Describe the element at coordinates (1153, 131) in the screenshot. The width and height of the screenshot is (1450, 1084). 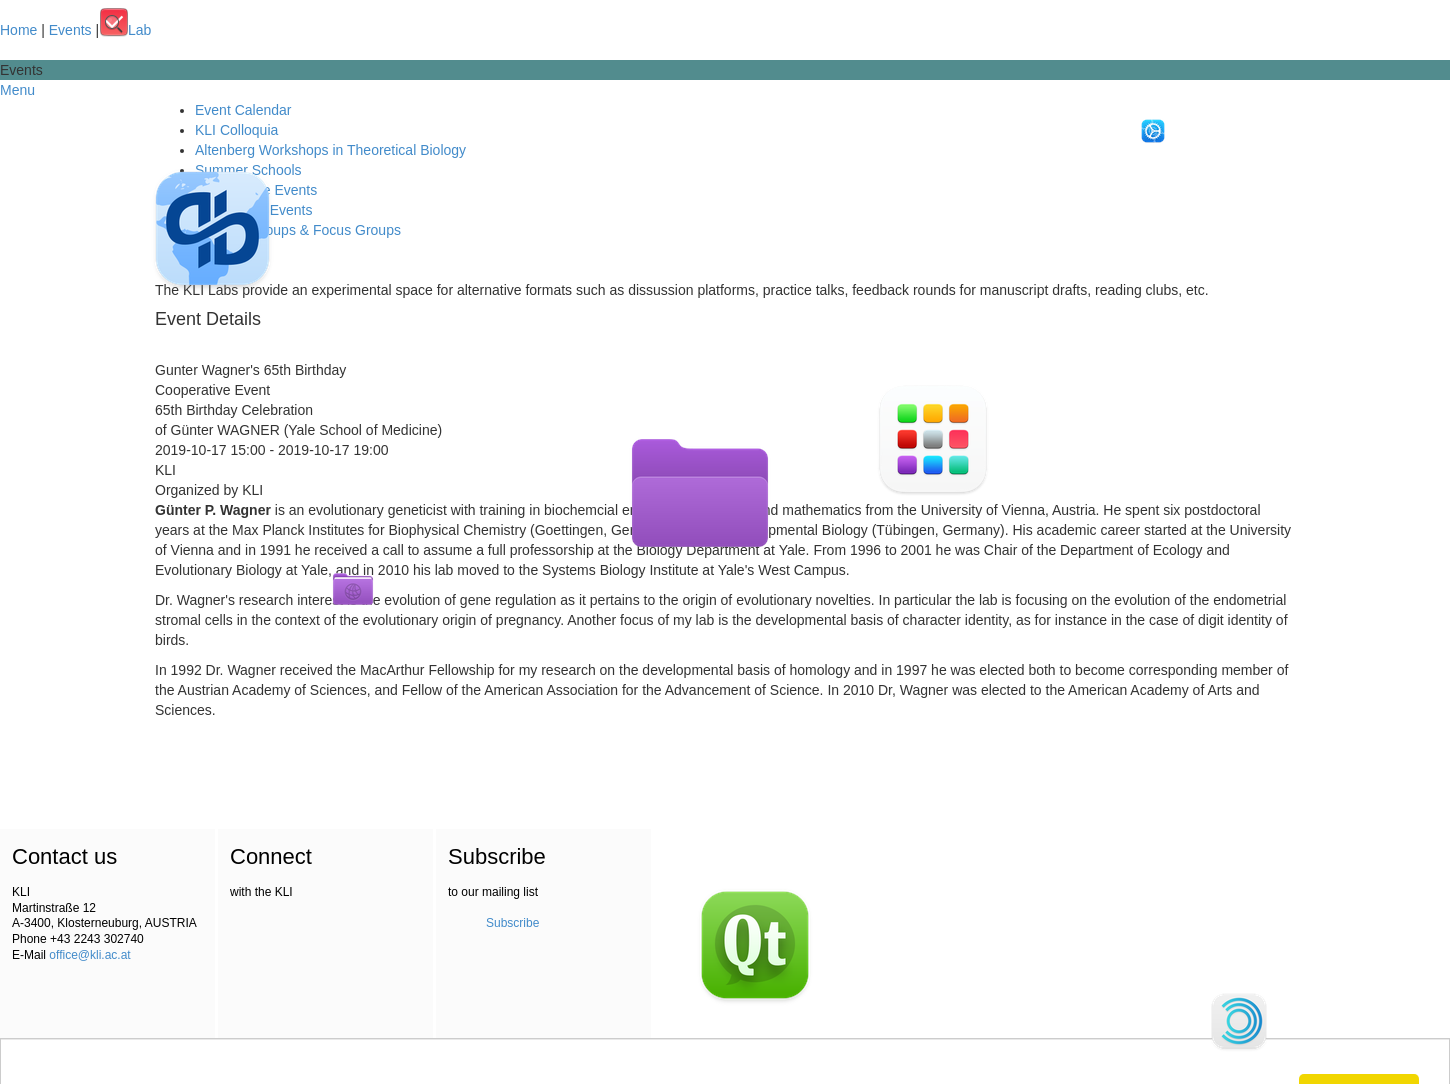
I see `open software center or app store` at that location.